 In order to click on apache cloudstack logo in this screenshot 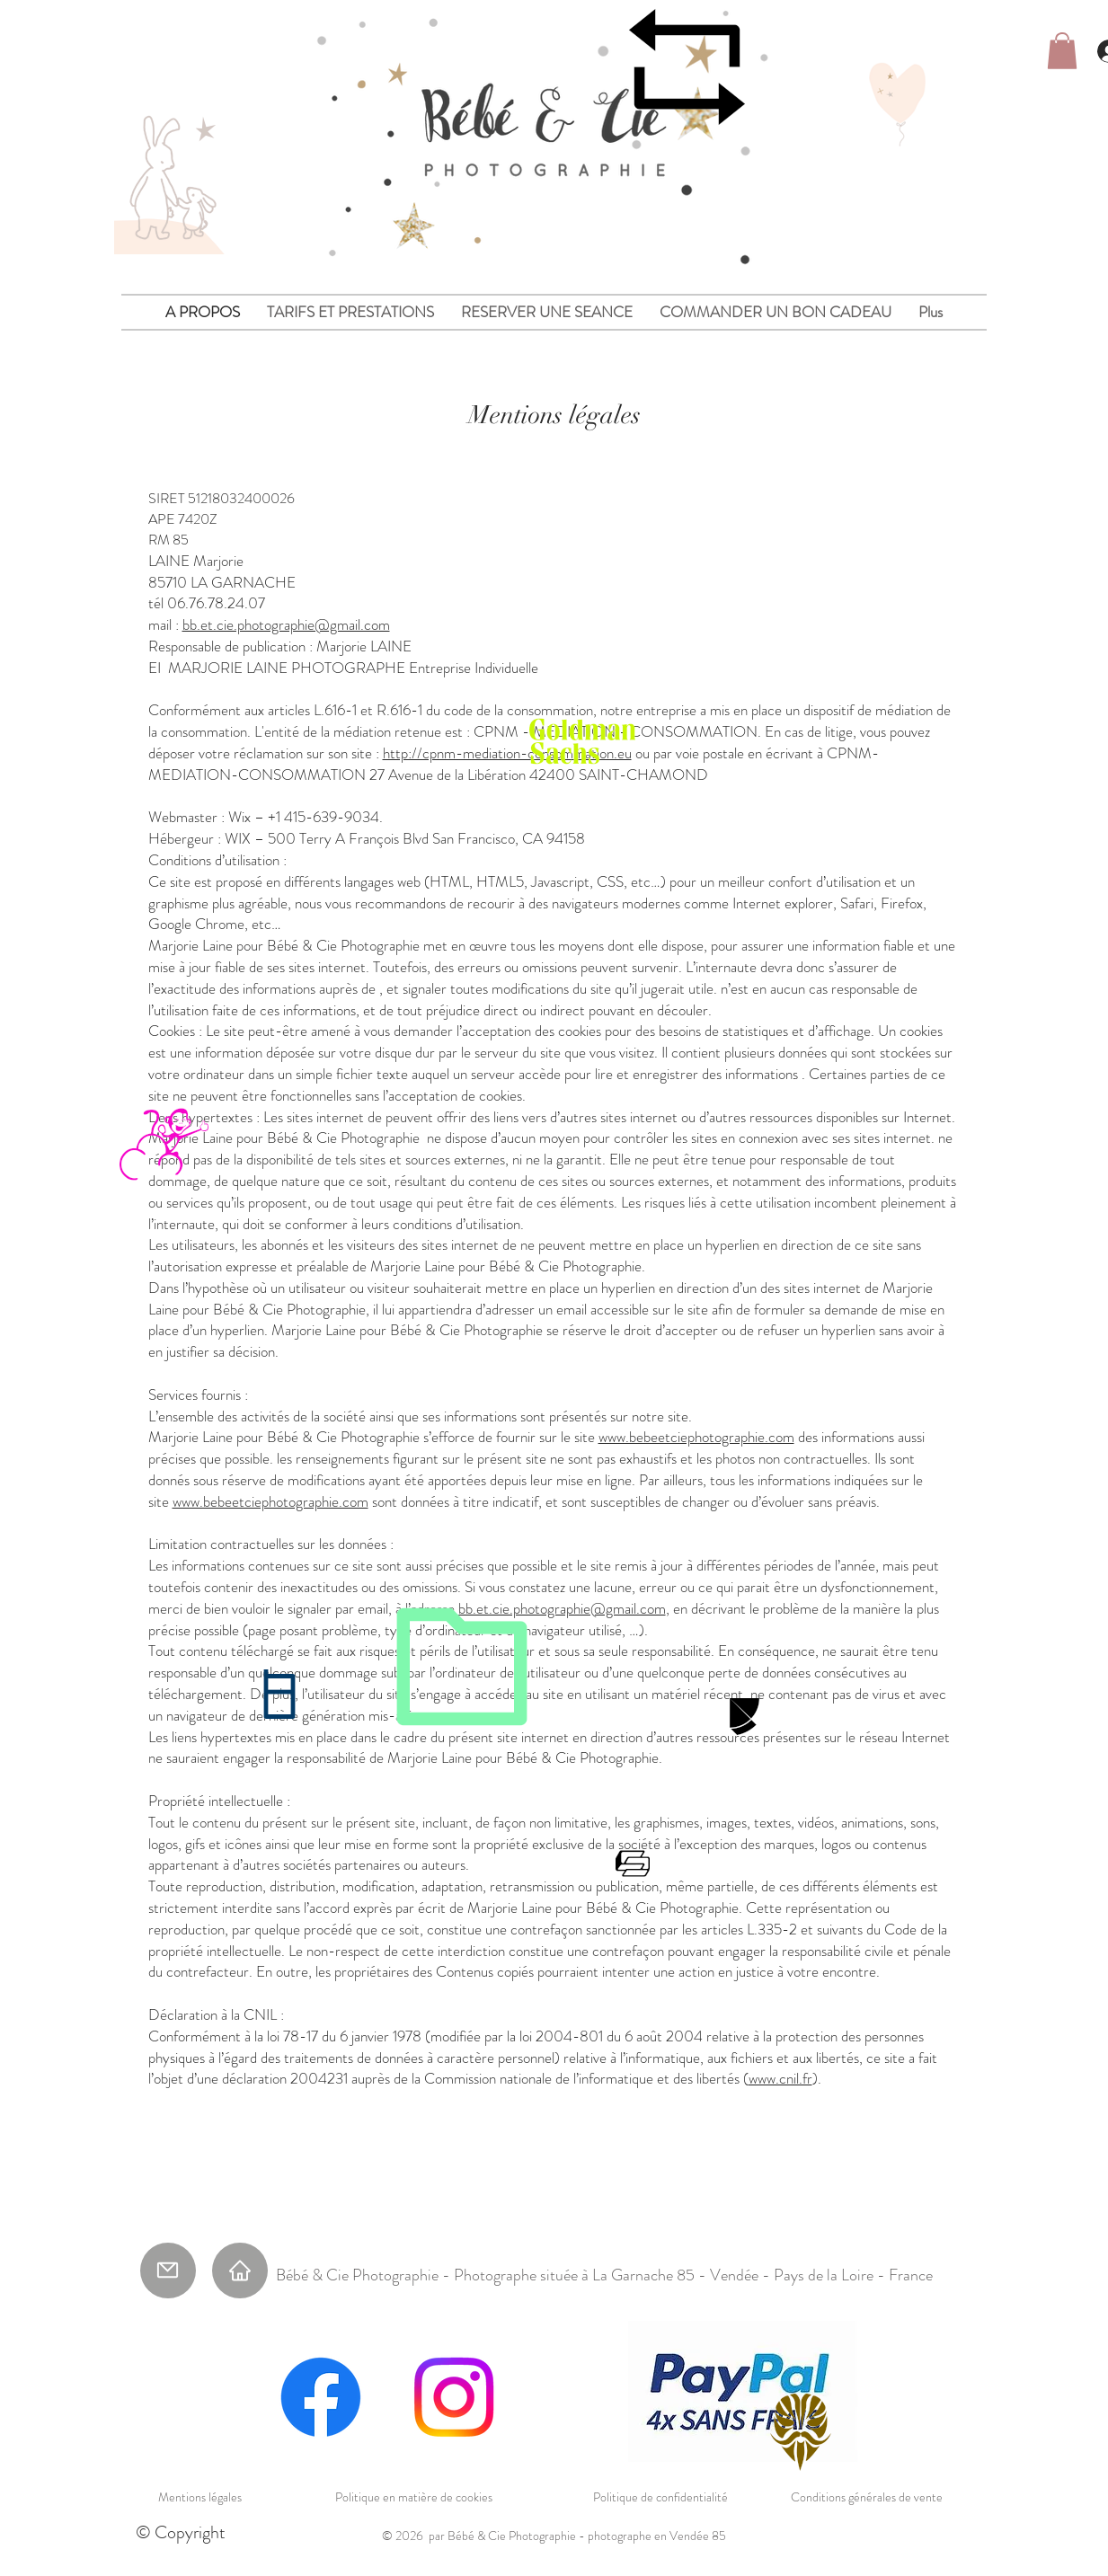, I will do `click(164, 1144)`.